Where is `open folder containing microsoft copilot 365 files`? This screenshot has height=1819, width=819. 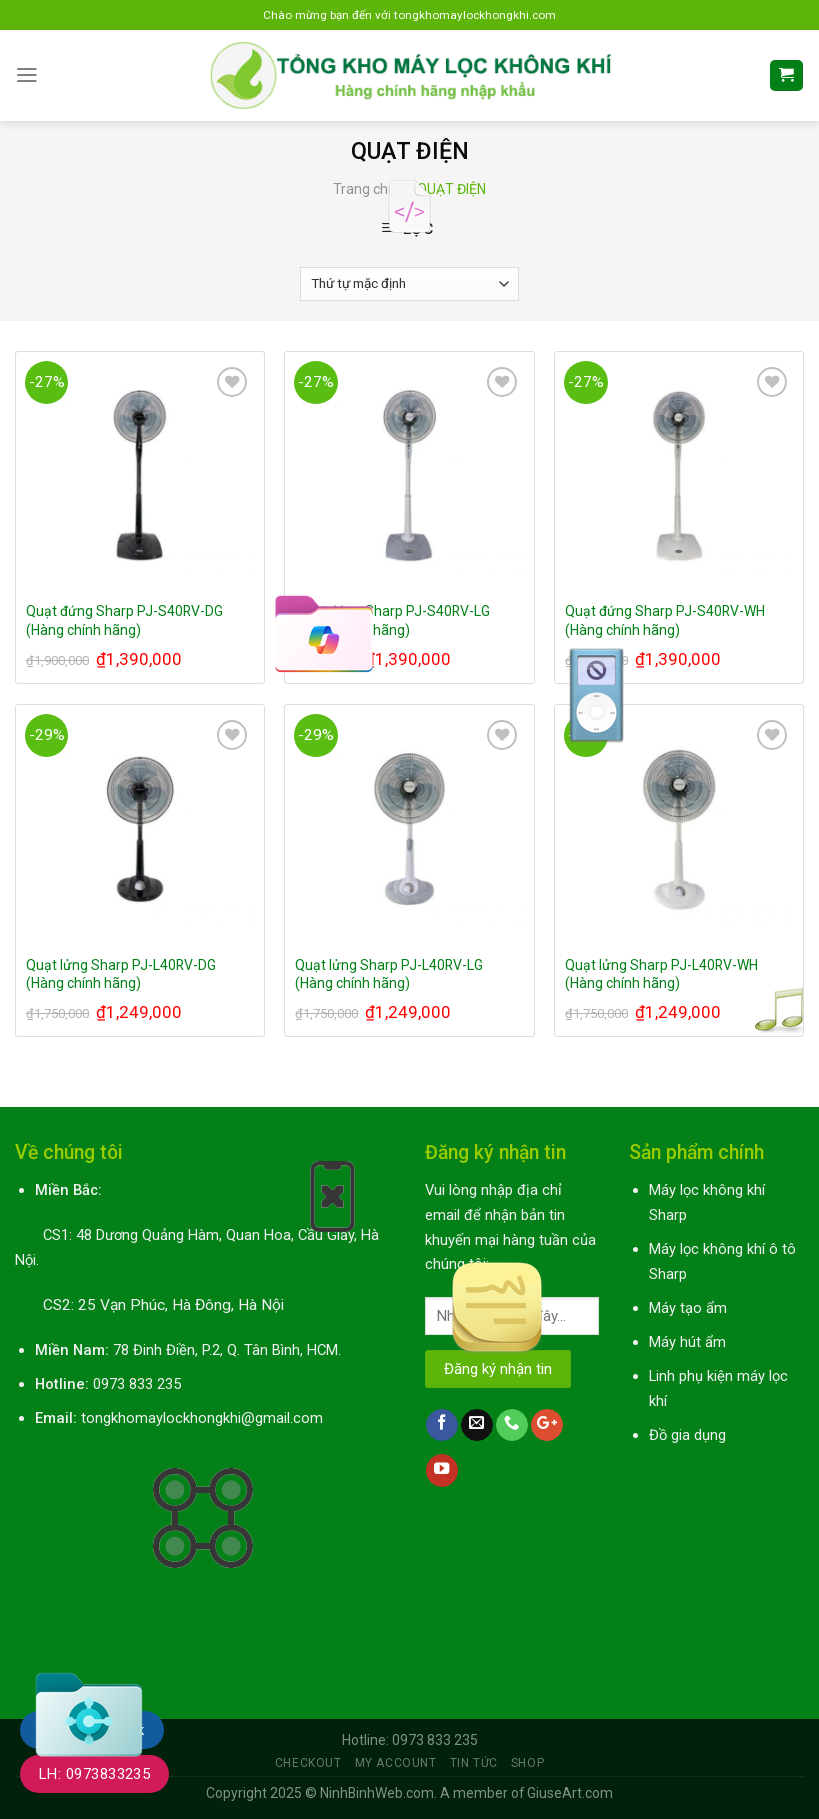 open folder containing microsoft copilot 365 files is located at coordinates (323, 636).